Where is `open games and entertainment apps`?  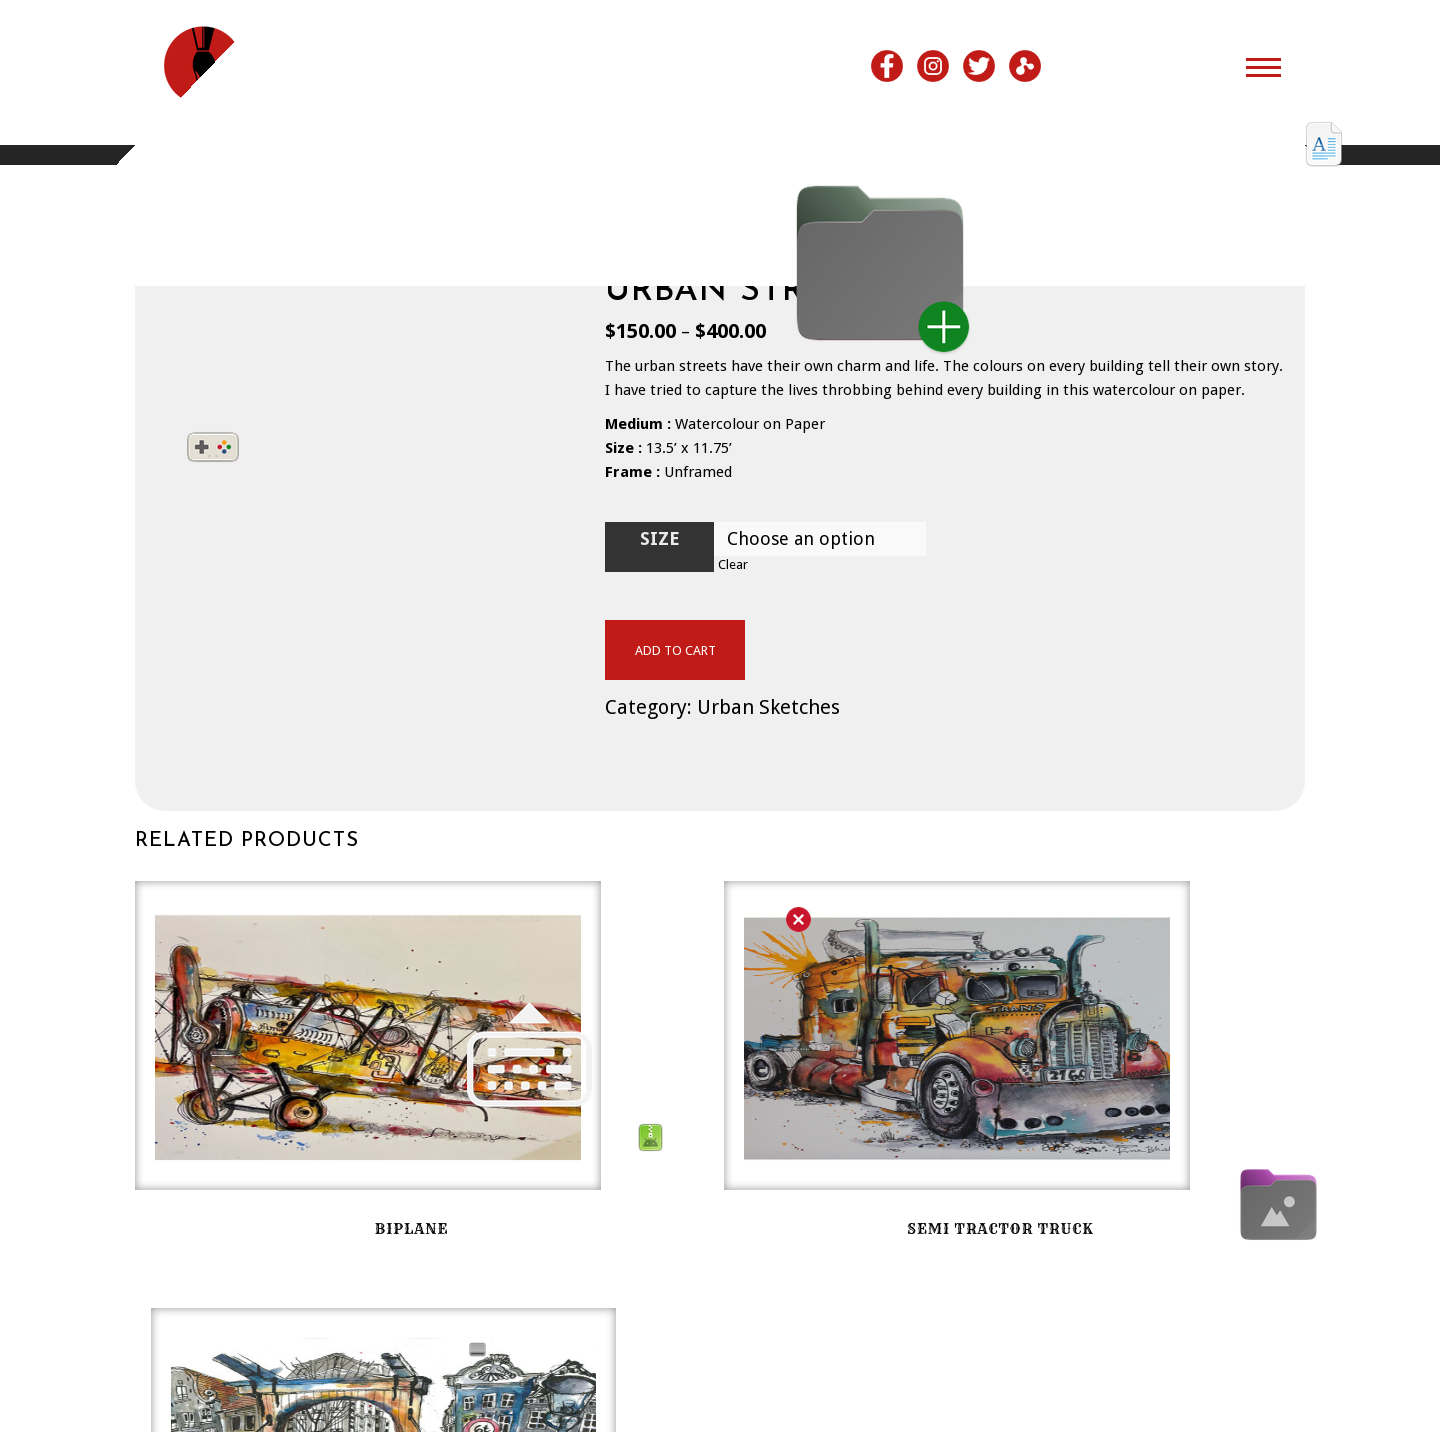 open games and entertainment apps is located at coordinates (213, 447).